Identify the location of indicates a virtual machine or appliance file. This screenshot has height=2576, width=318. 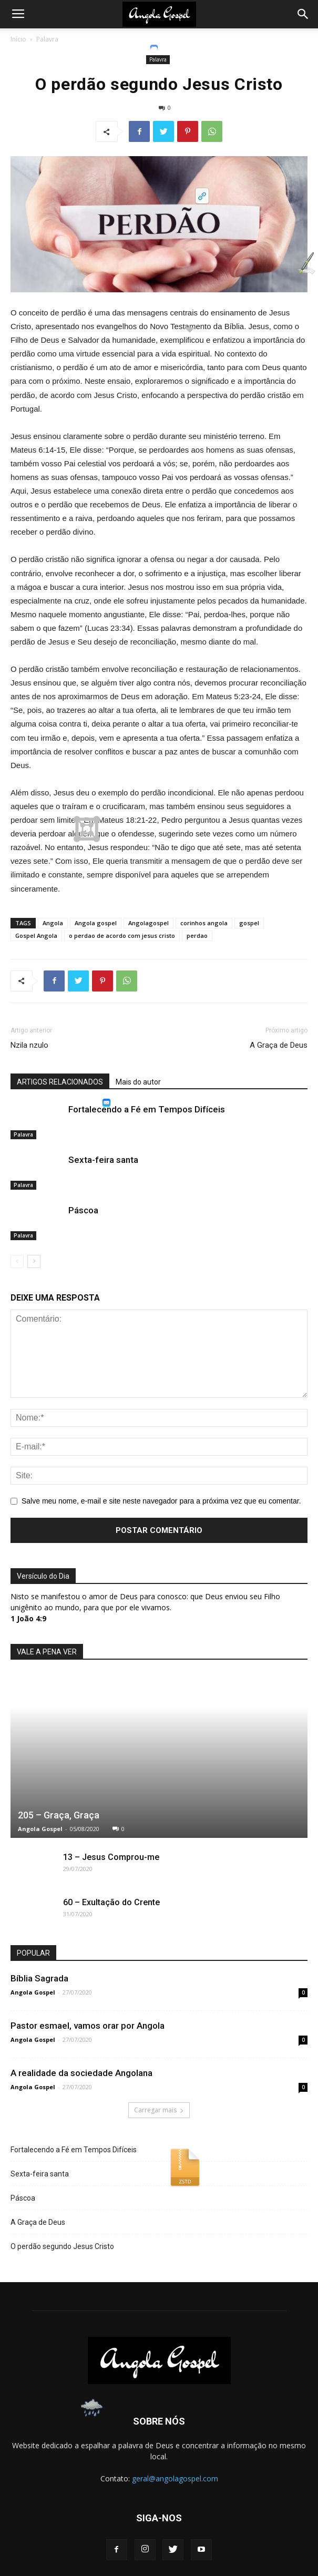
(87, 829).